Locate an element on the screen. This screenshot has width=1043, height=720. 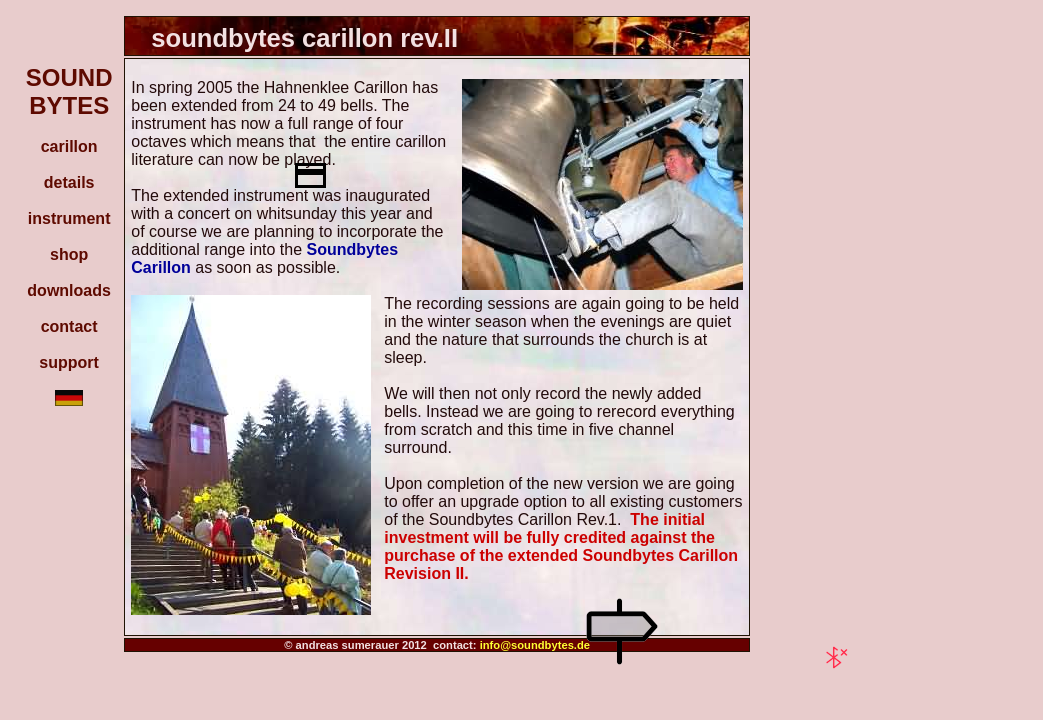
navigate to directions or wayfinding is located at coordinates (619, 631).